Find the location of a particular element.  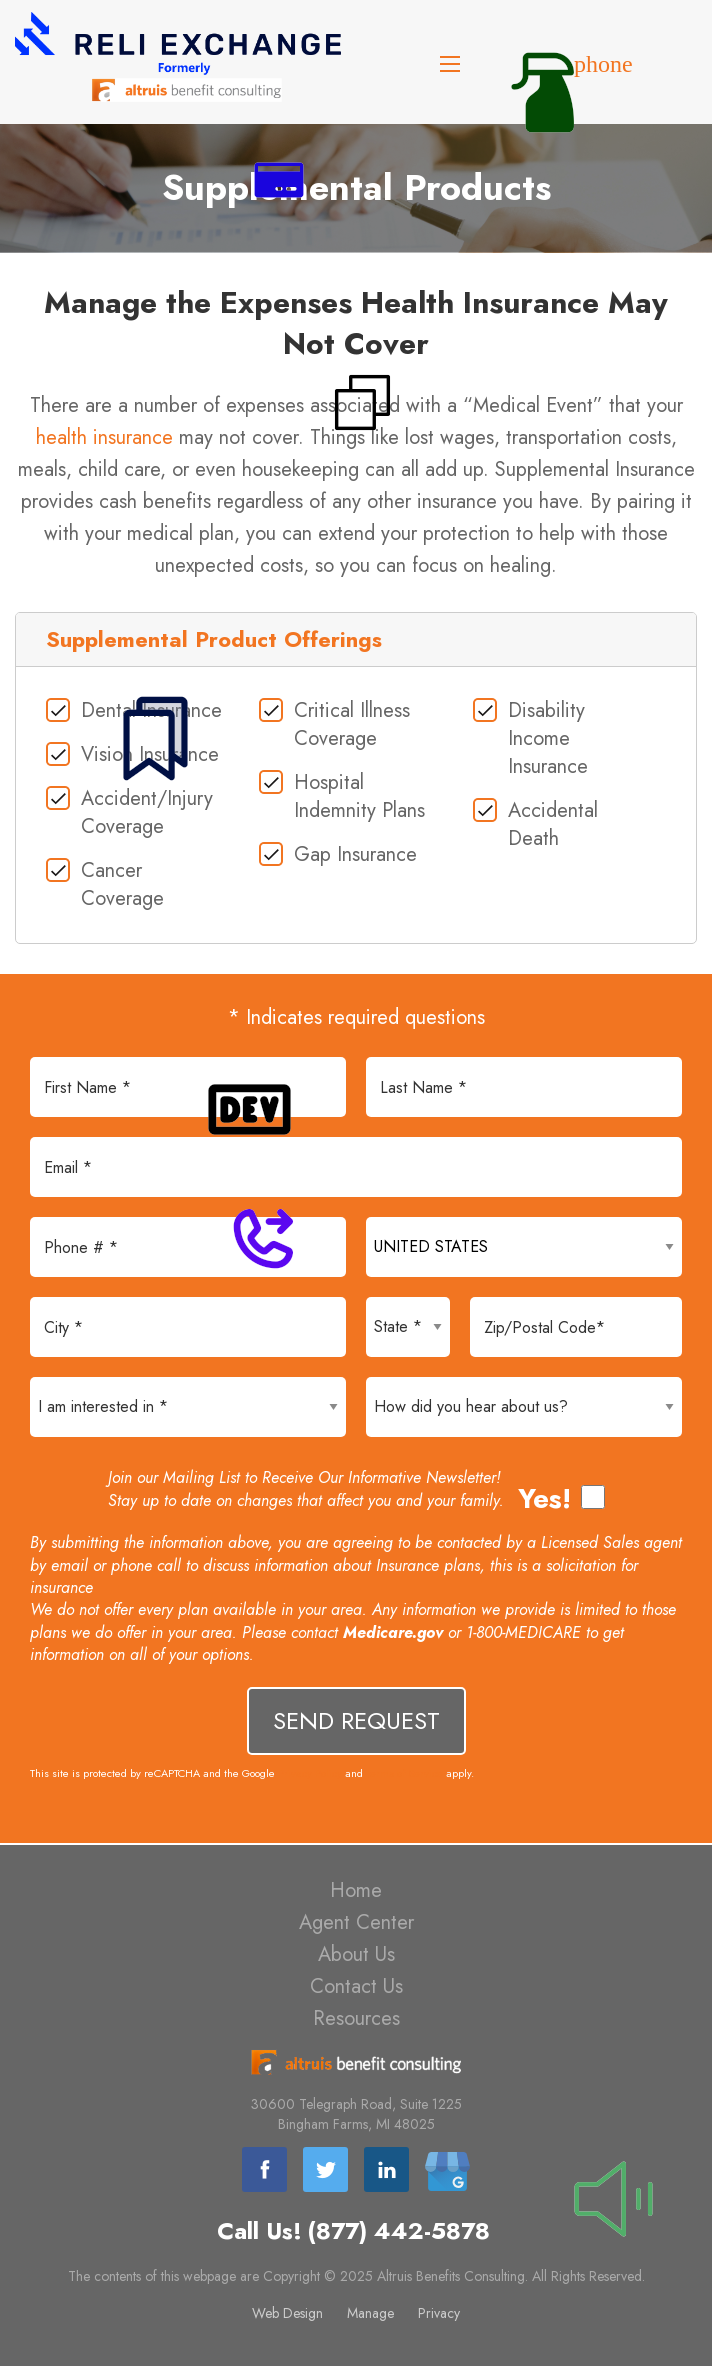

access cleaning or maintenance tools is located at coordinates (545, 92).